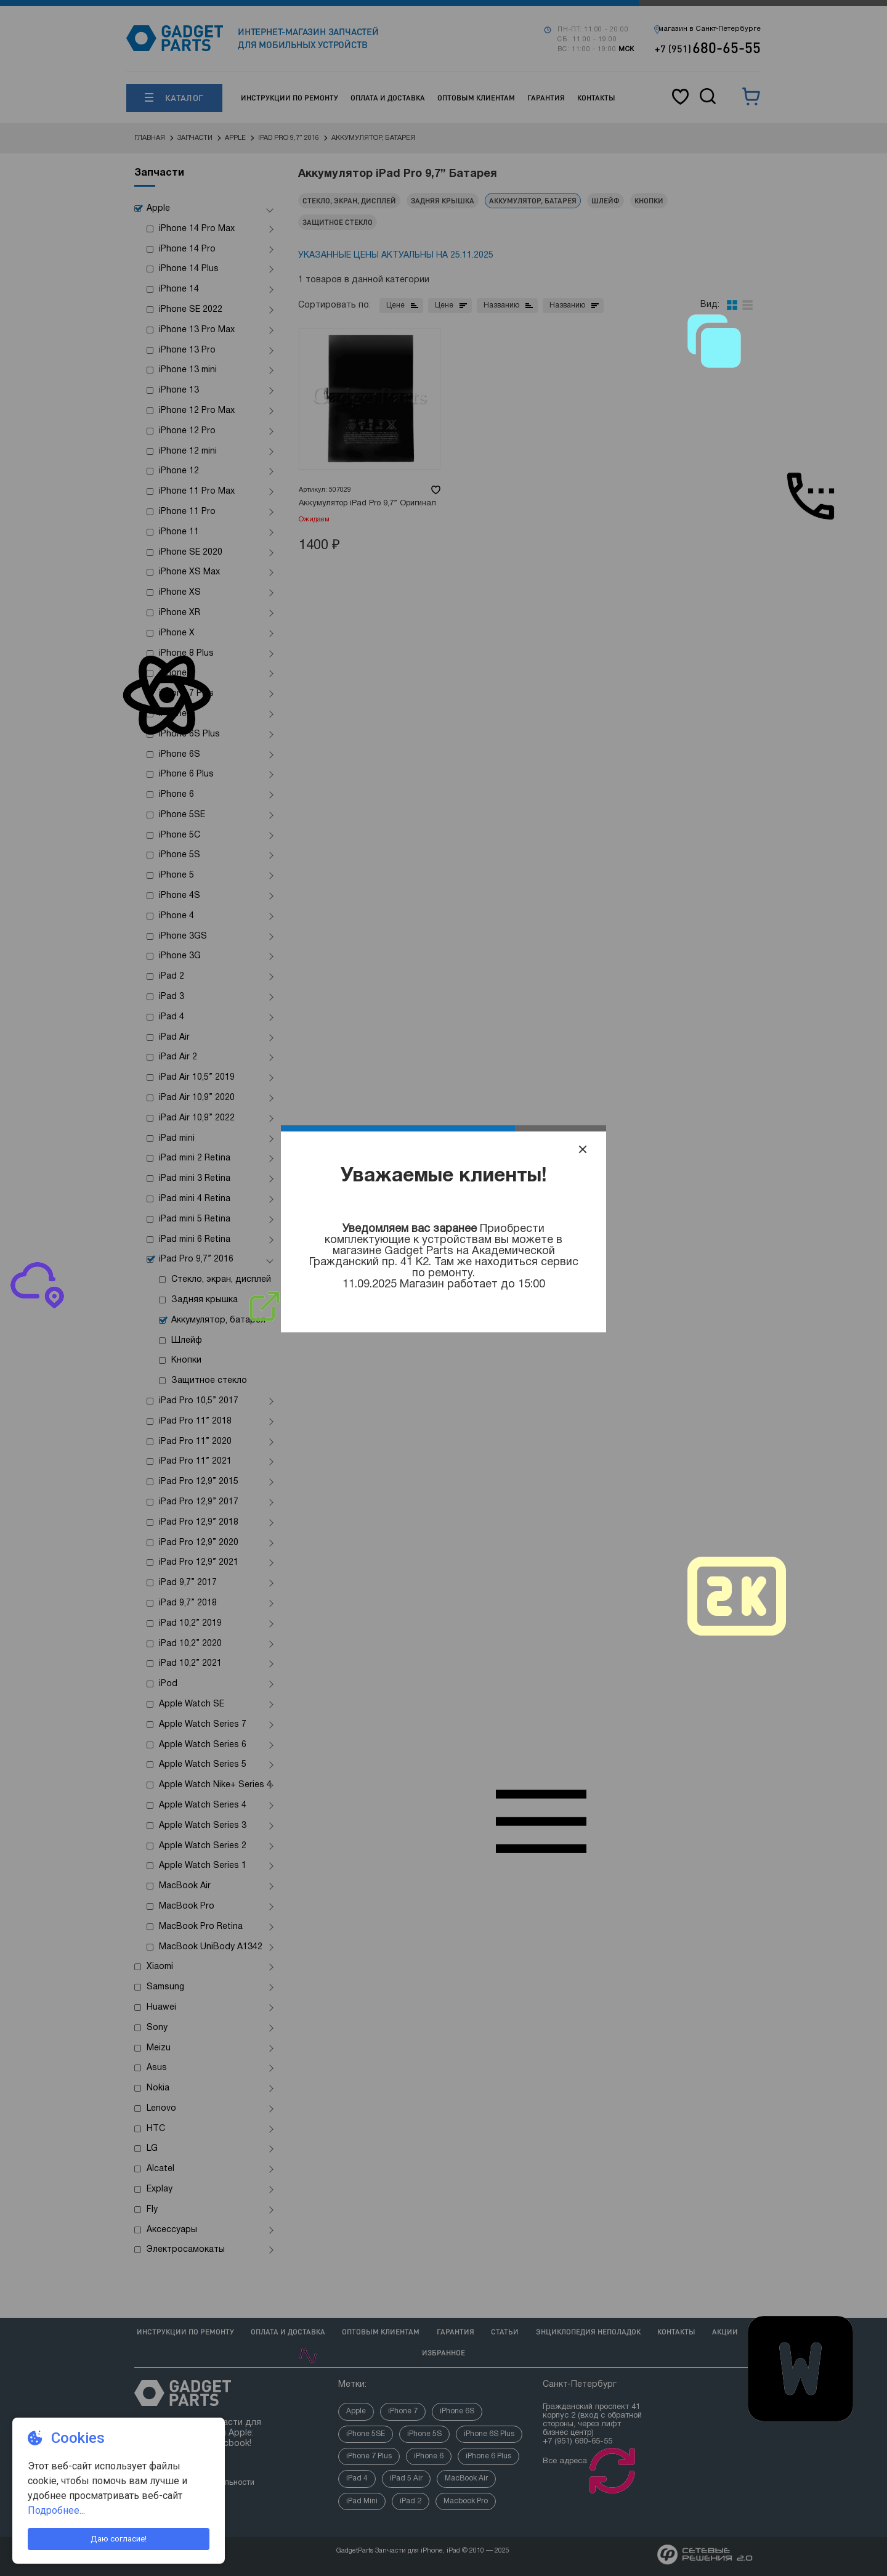 This screenshot has height=2576, width=887. What do you see at coordinates (264, 1306) in the screenshot?
I see `open link in a new tab or window` at bounding box center [264, 1306].